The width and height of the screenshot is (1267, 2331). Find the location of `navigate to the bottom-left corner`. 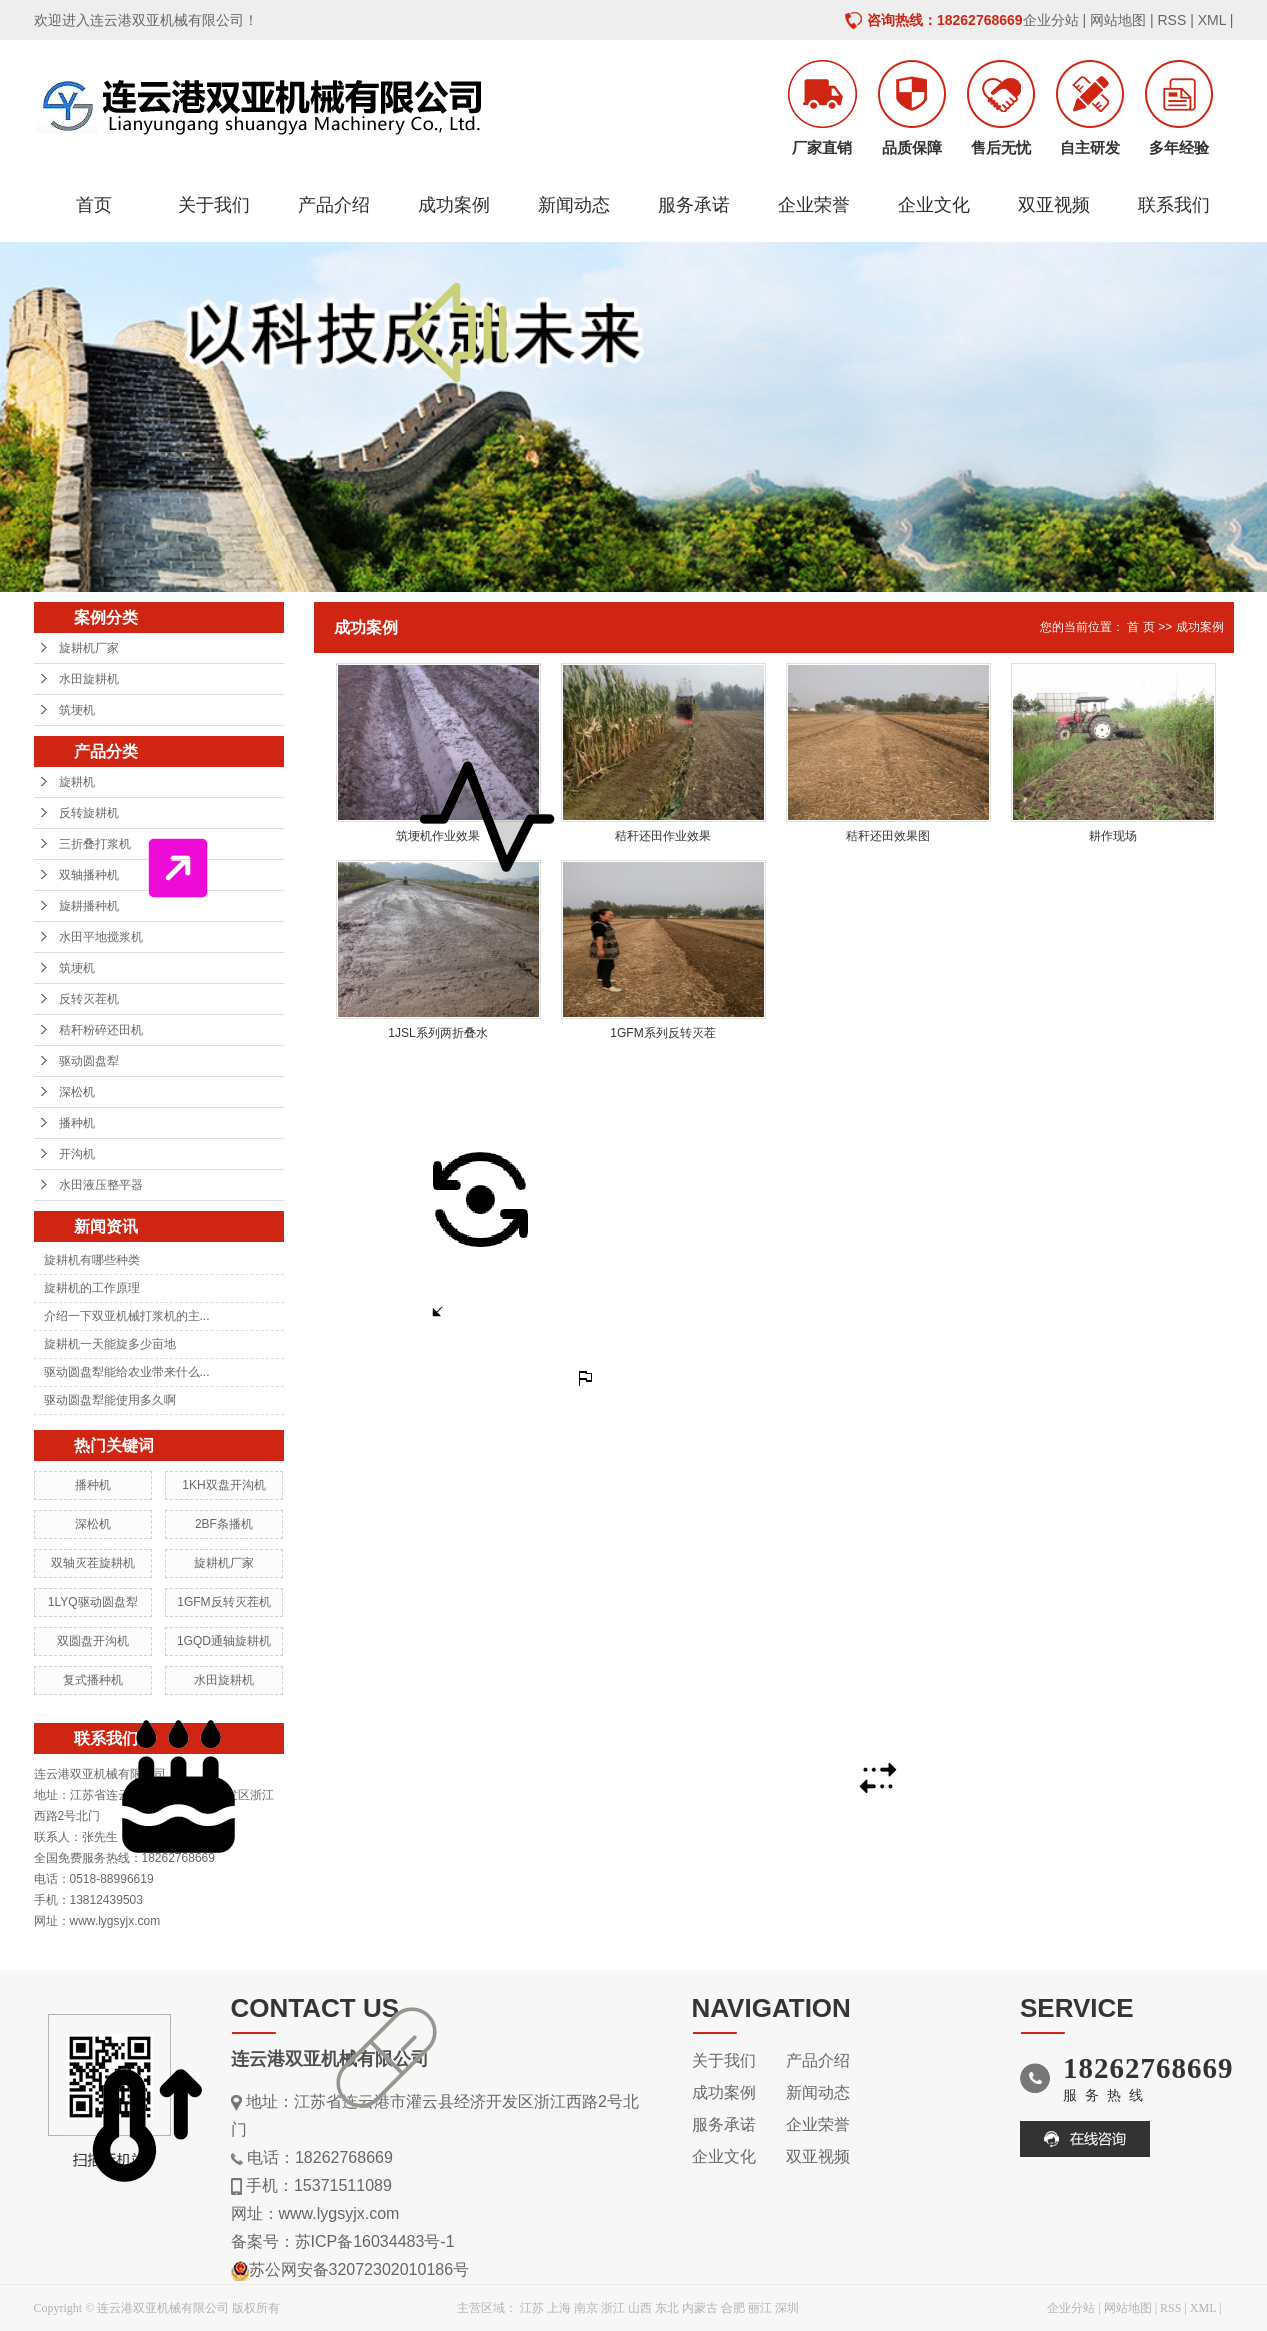

navigate to the bottom-left corner is located at coordinates (437, 1311).